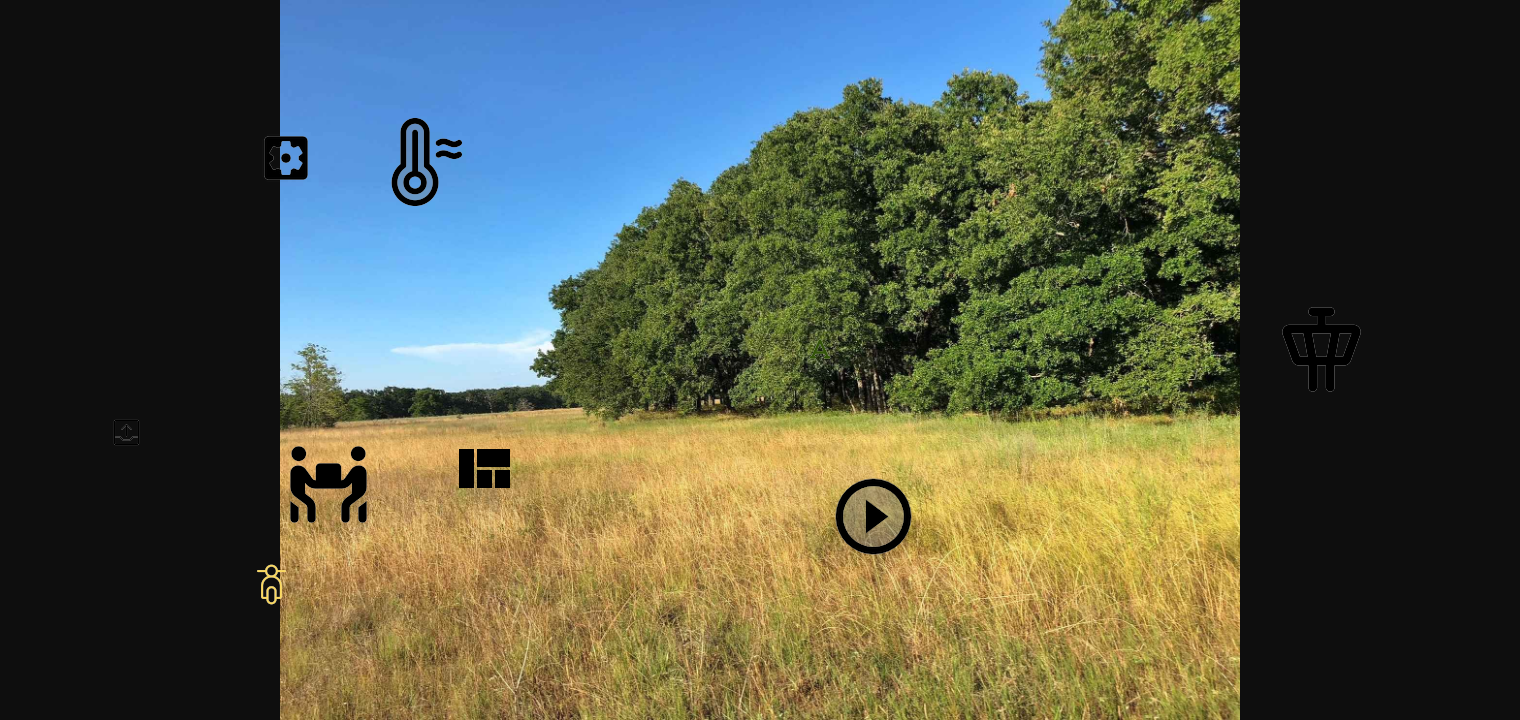 This screenshot has height=720, width=1520. What do you see at coordinates (483, 470) in the screenshot?
I see `switch to quilt or mosaic view layout` at bounding box center [483, 470].